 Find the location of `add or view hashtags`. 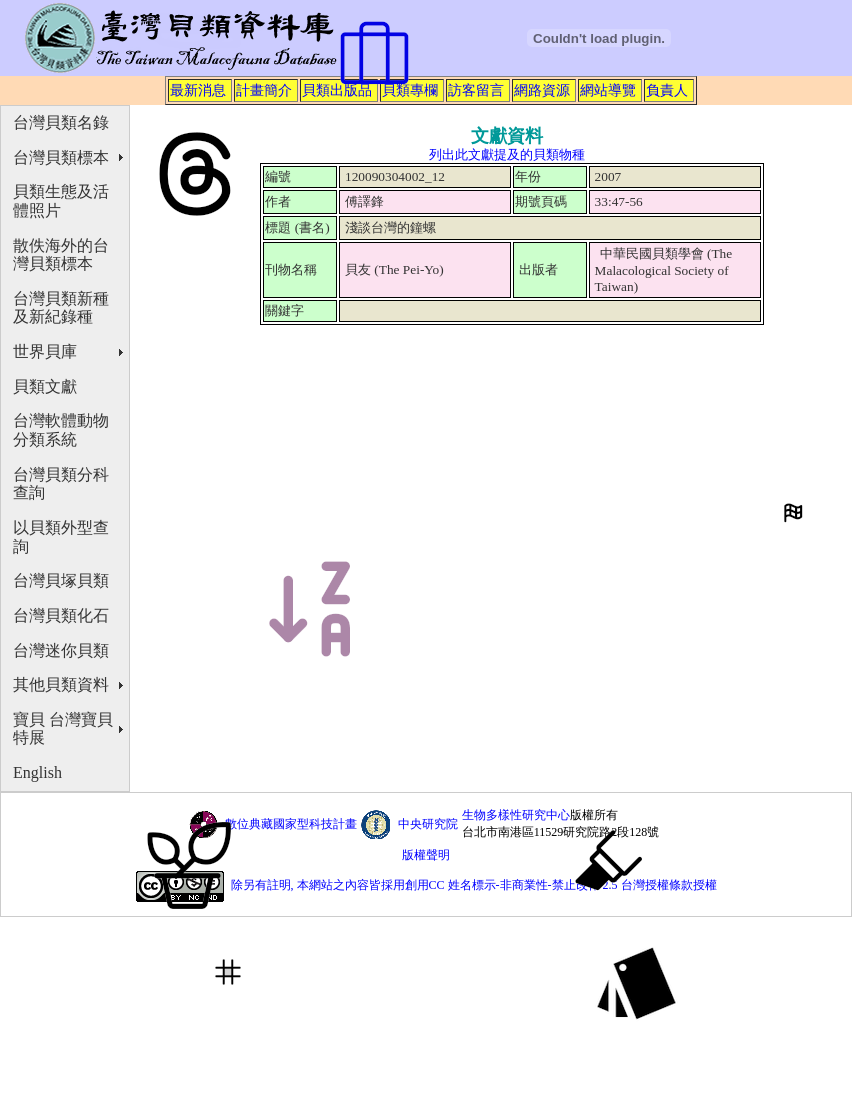

add or view hashtags is located at coordinates (228, 972).